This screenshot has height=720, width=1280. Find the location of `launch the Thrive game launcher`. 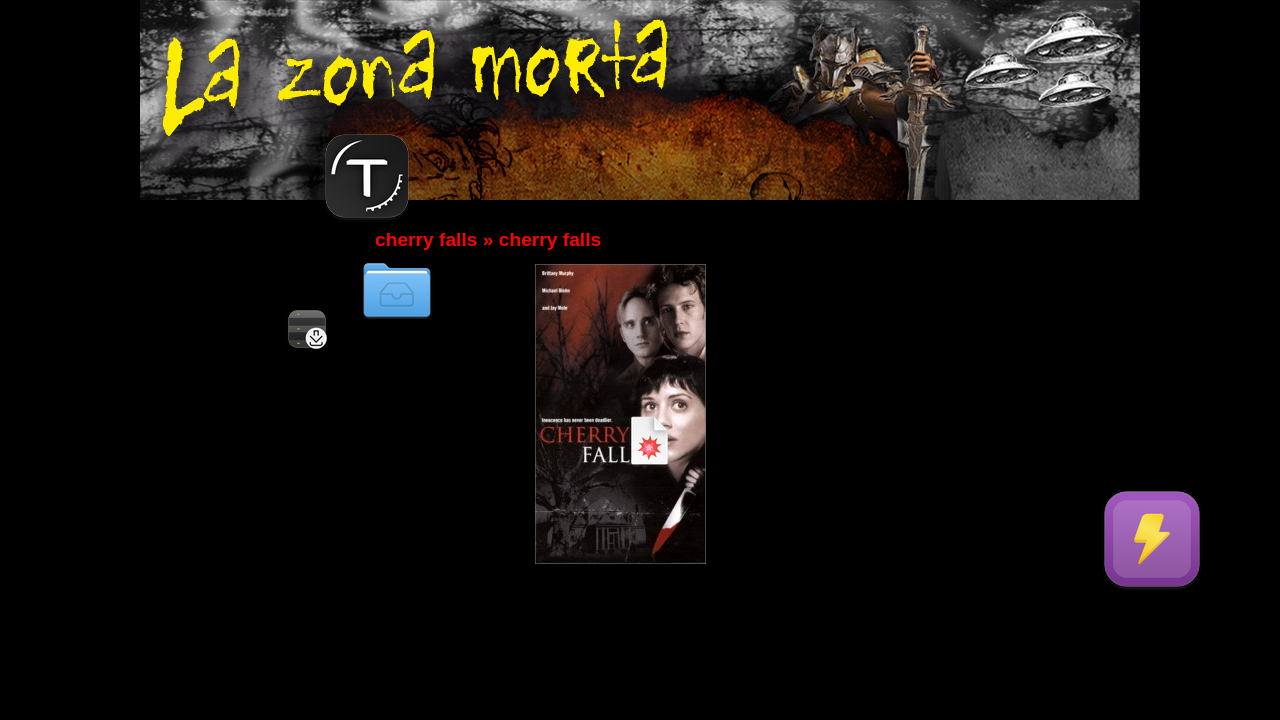

launch the Thrive game launcher is located at coordinates (367, 176).